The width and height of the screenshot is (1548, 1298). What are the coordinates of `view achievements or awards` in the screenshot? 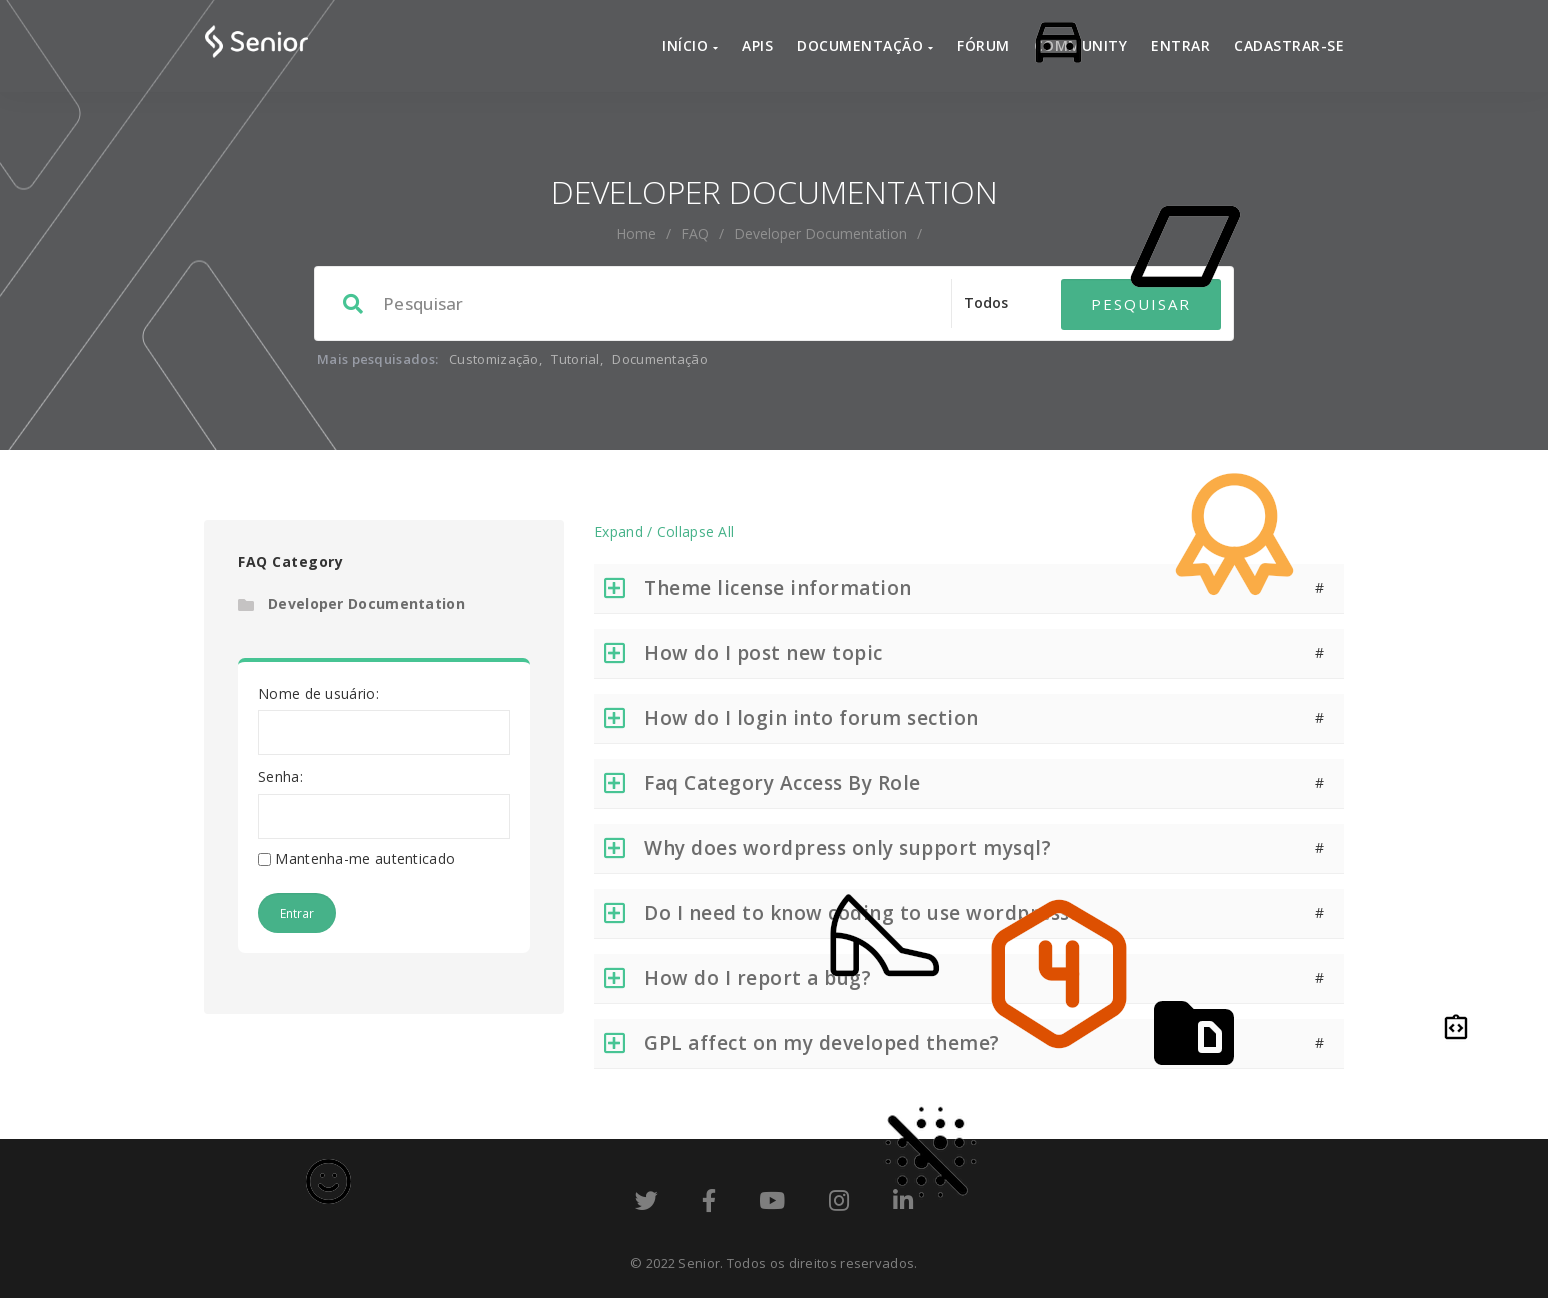 It's located at (1234, 534).